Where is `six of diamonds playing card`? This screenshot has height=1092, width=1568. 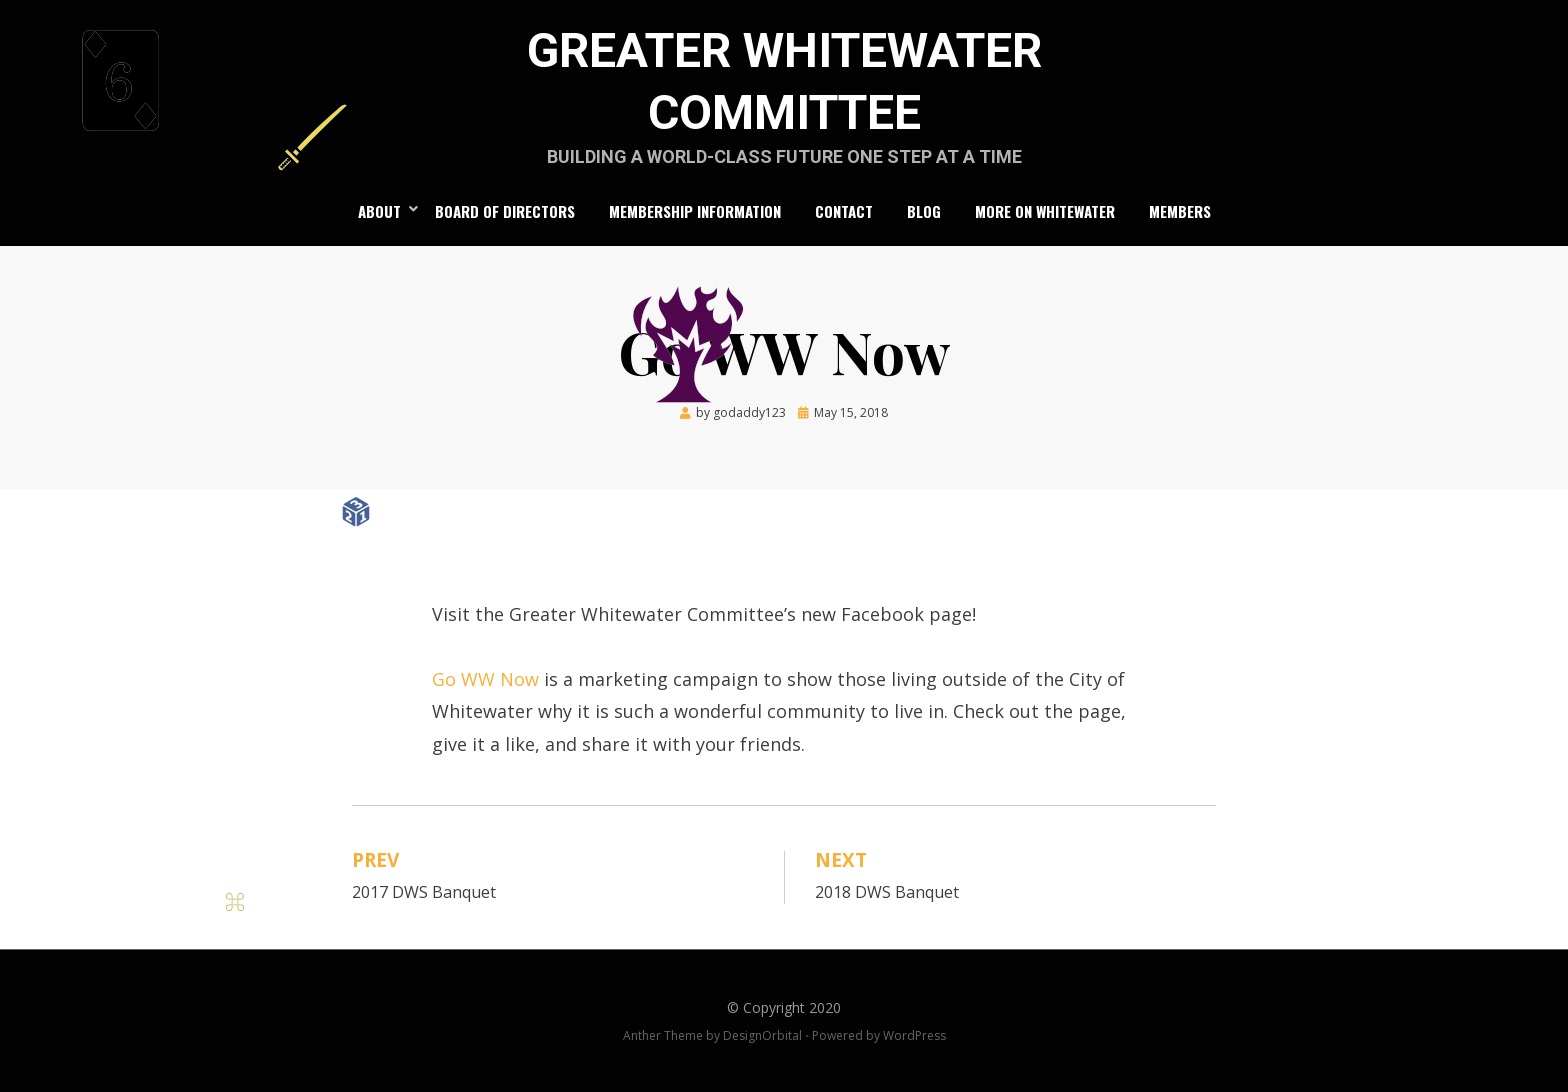
six of diamonds playing card is located at coordinates (120, 80).